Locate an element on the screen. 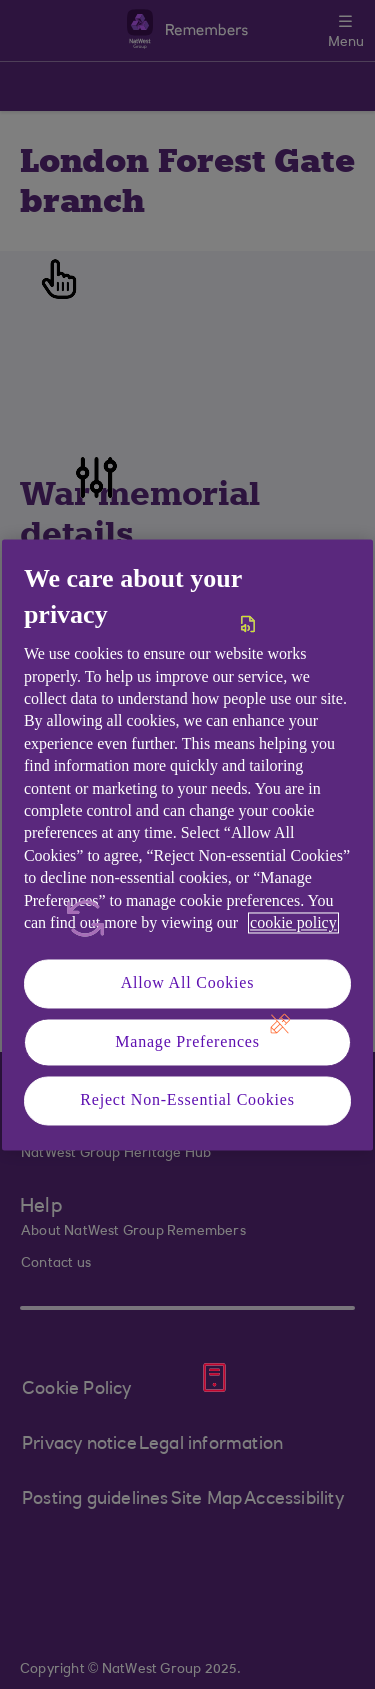 This screenshot has height=1689, width=375. editing is disabled or unavailable is located at coordinates (280, 1024).